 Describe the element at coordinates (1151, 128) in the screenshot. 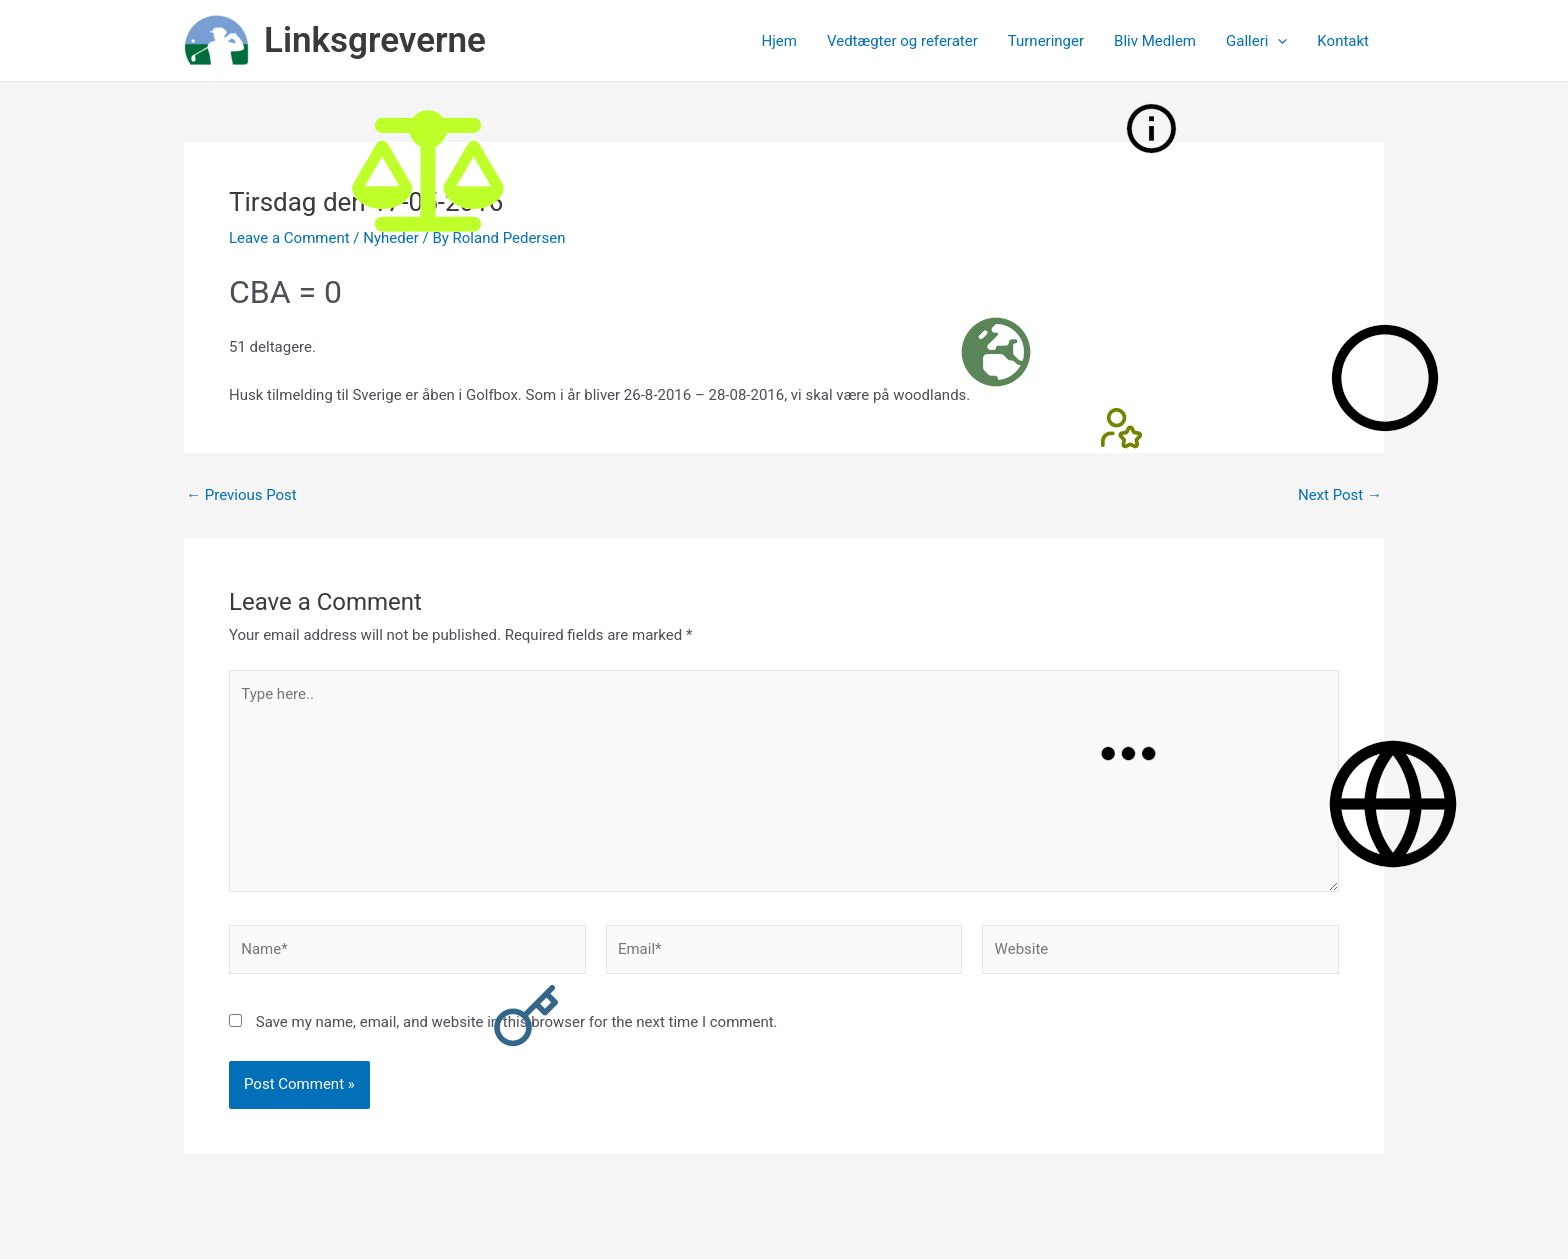

I see `view more information about this item` at that location.